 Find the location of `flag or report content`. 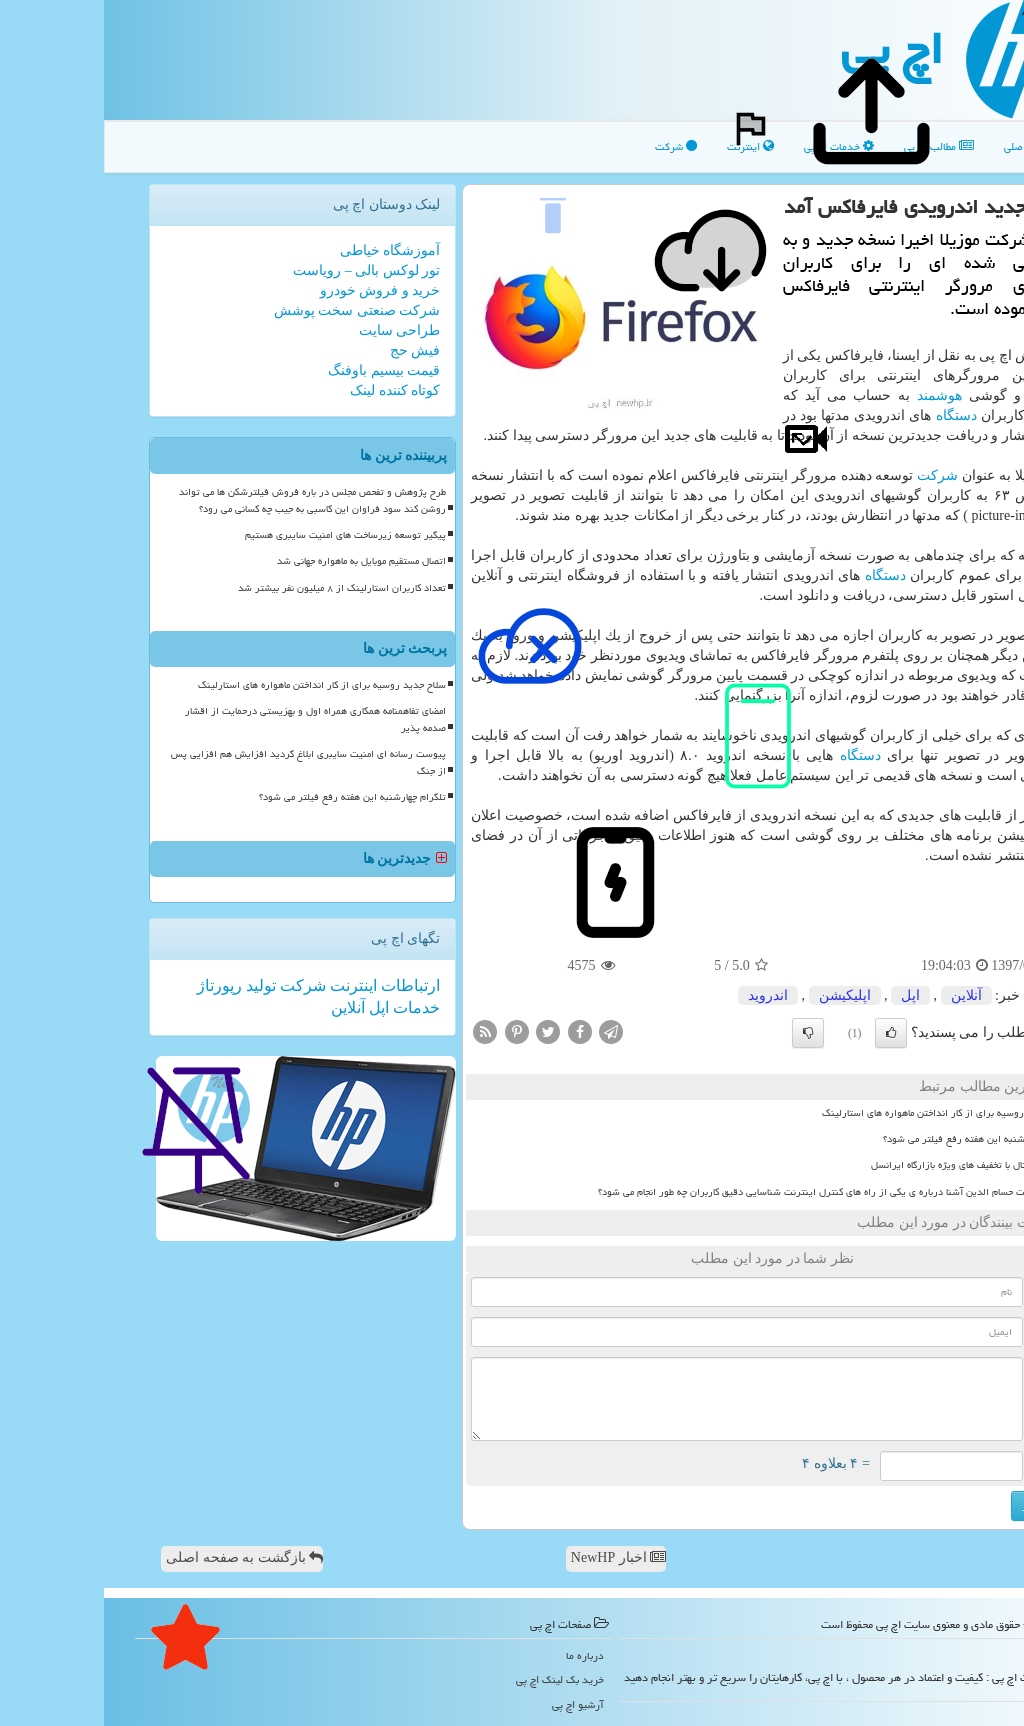

flag or report content is located at coordinates (750, 128).